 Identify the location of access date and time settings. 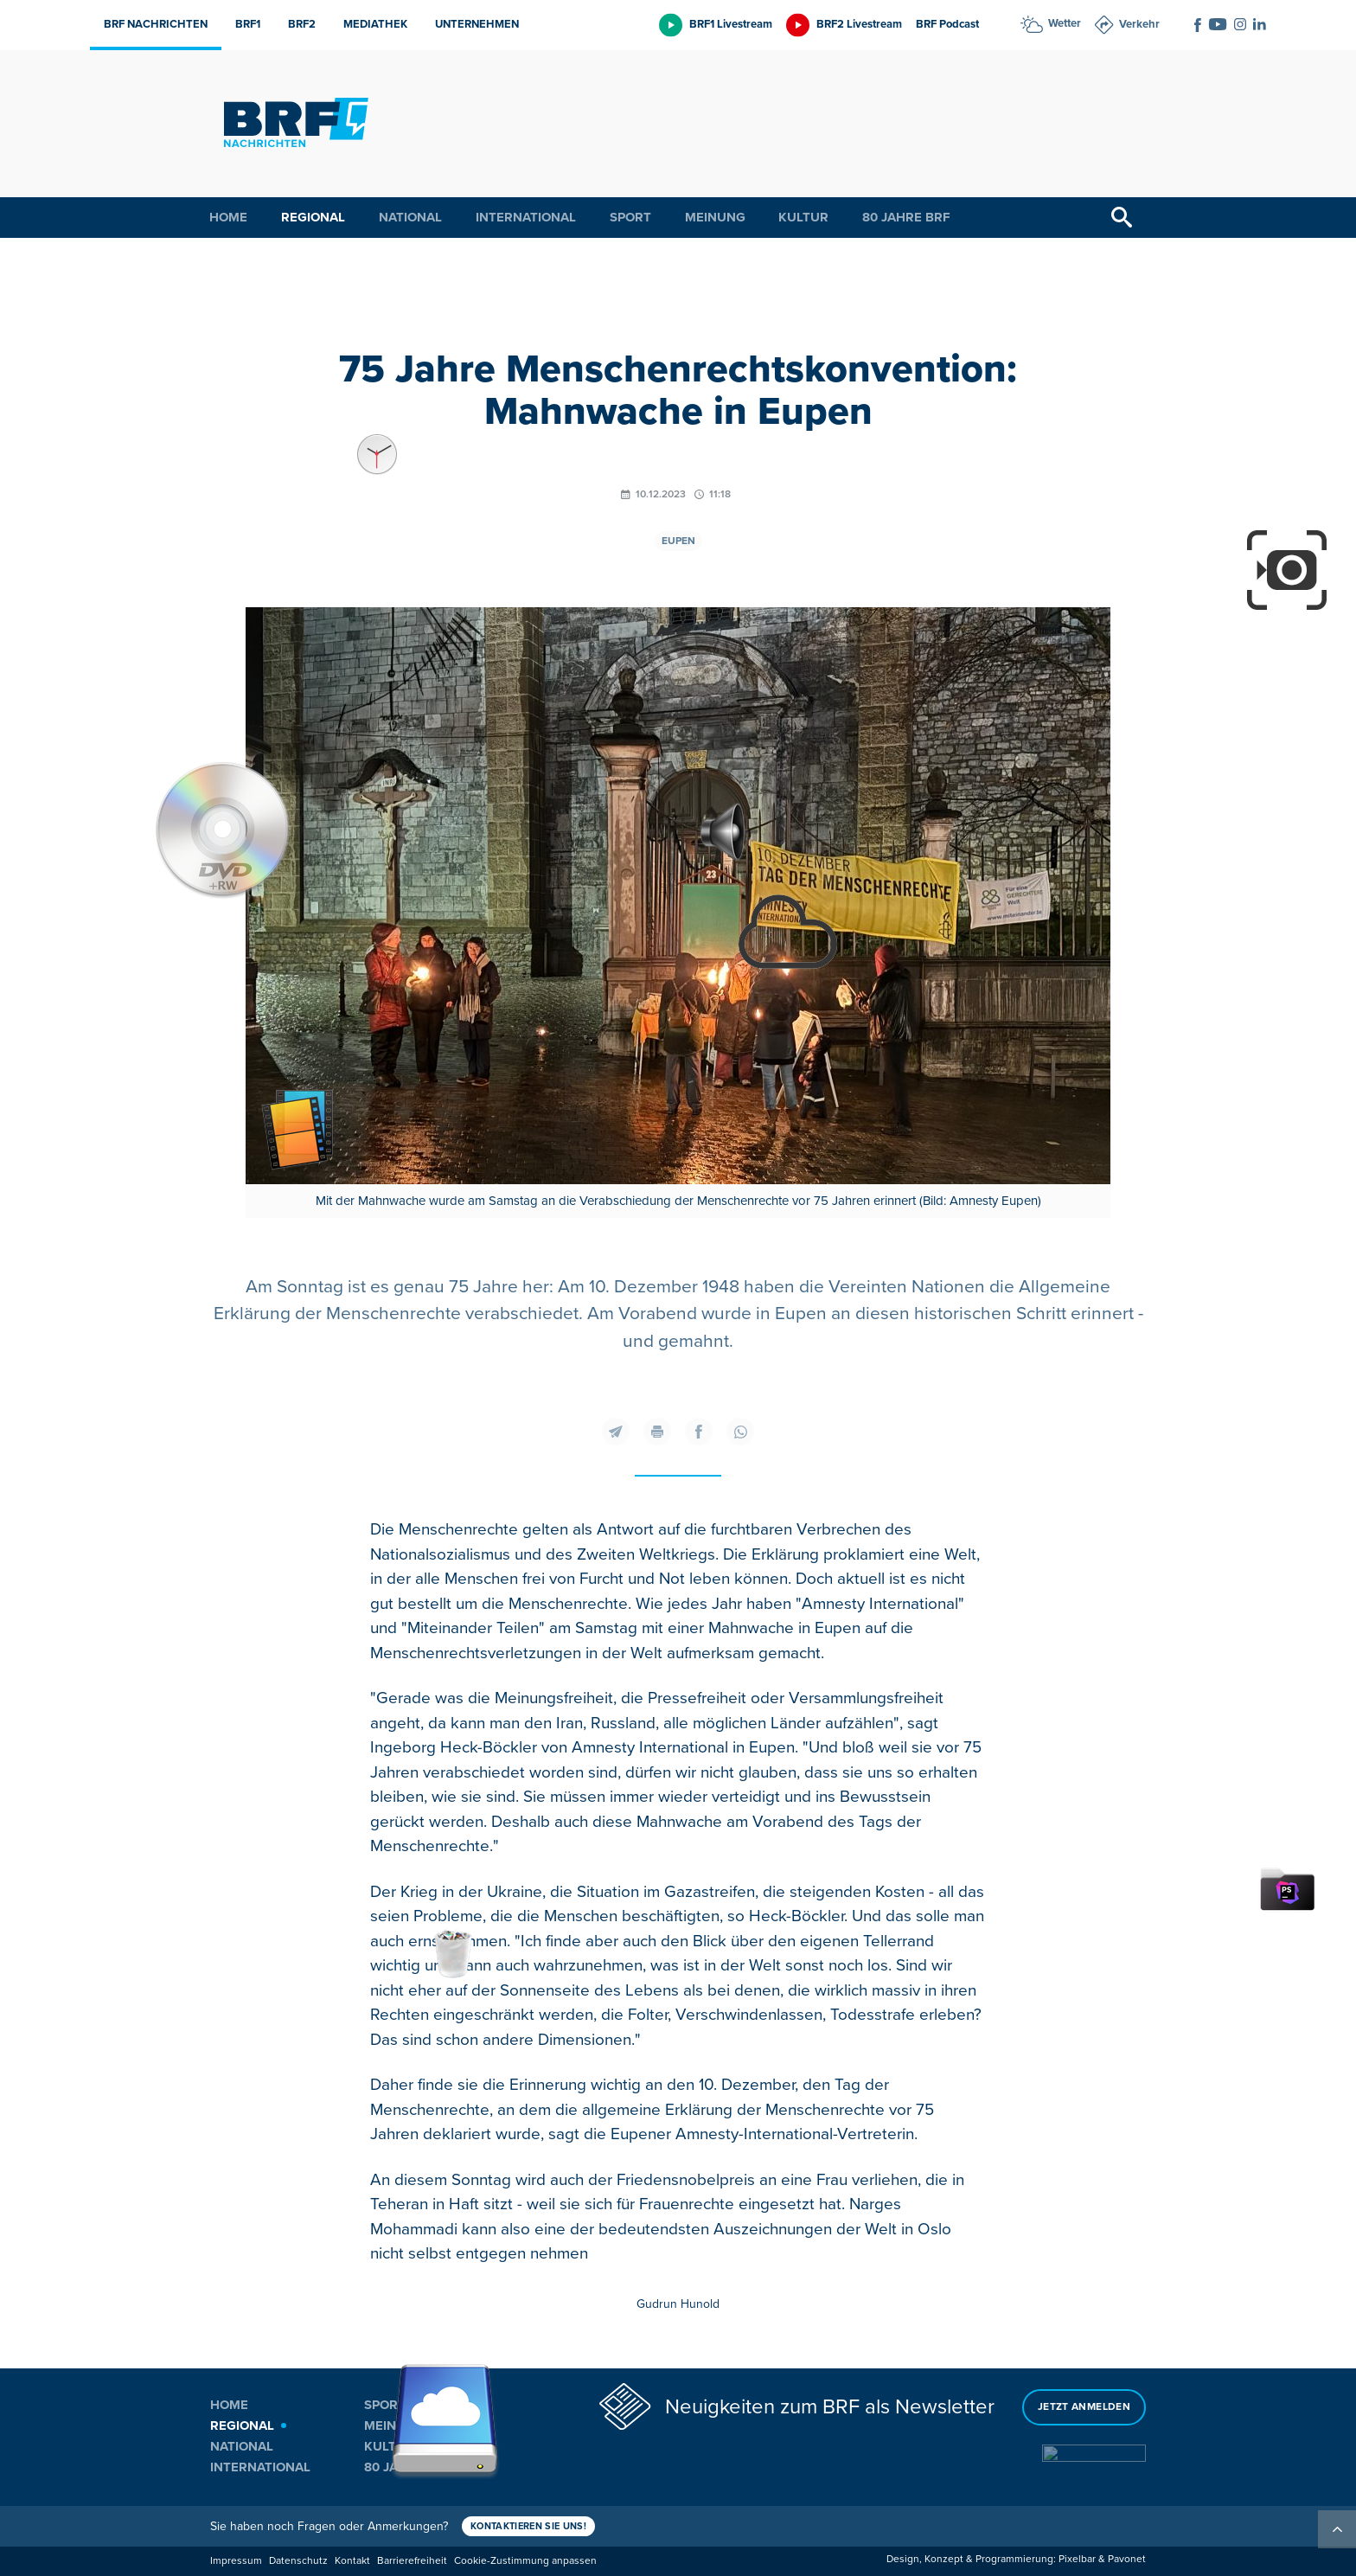
(377, 454).